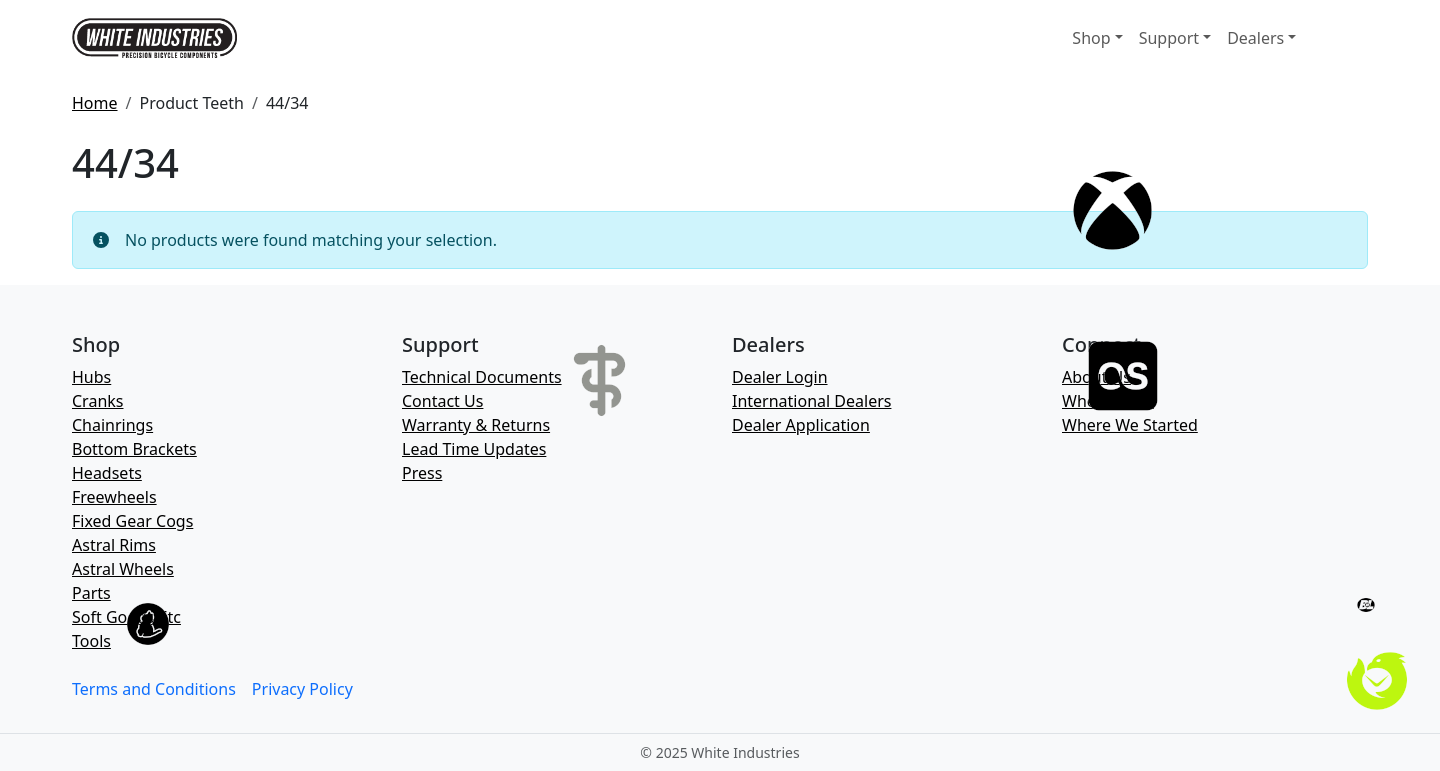 The width and height of the screenshot is (1440, 771). Describe the element at coordinates (1112, 210) in the screenshot. I see `open xbox app or gaming hub` at that location.